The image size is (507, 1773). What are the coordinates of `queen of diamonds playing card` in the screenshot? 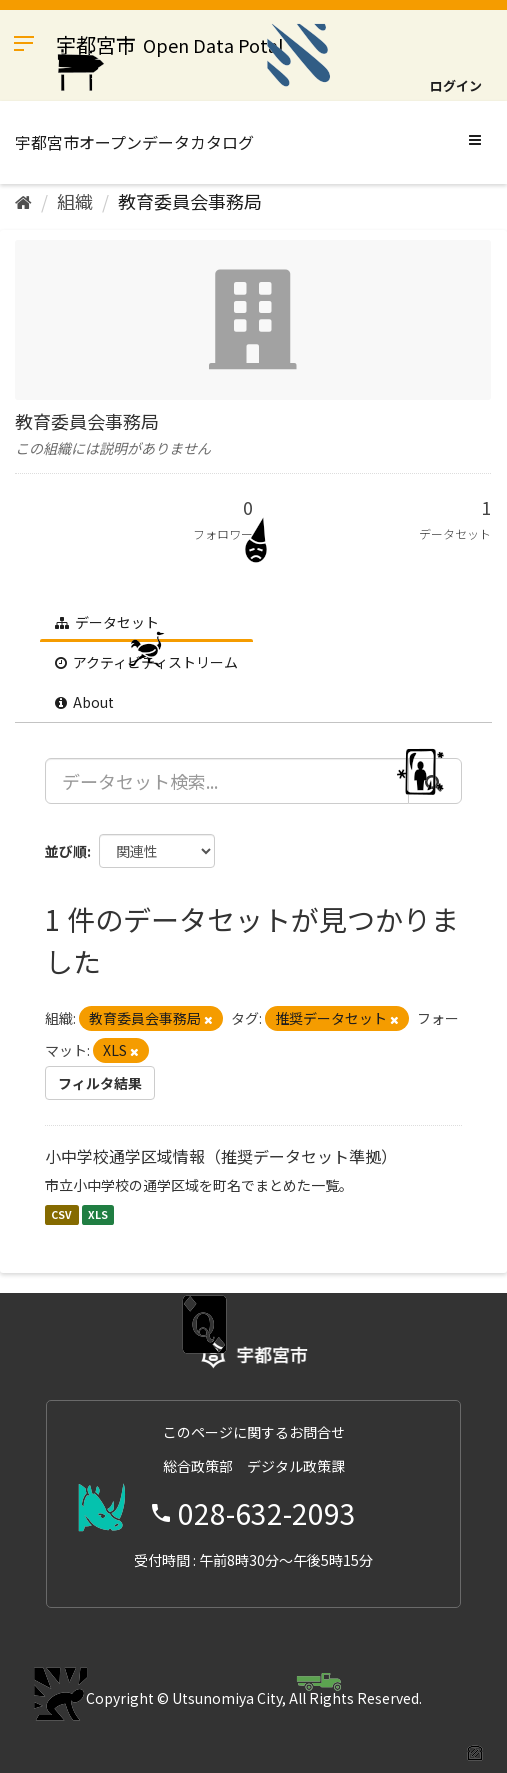 It's located at (204, 1324).